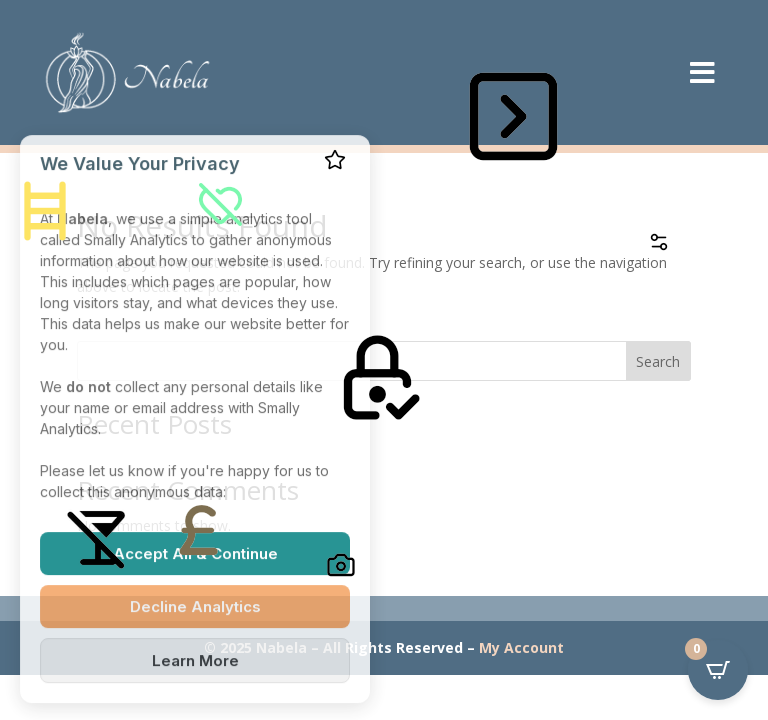  Describe the element at coordinates (45, 211) in the screenshot. I see `access step-by-step instructions or tutorials` at that location.